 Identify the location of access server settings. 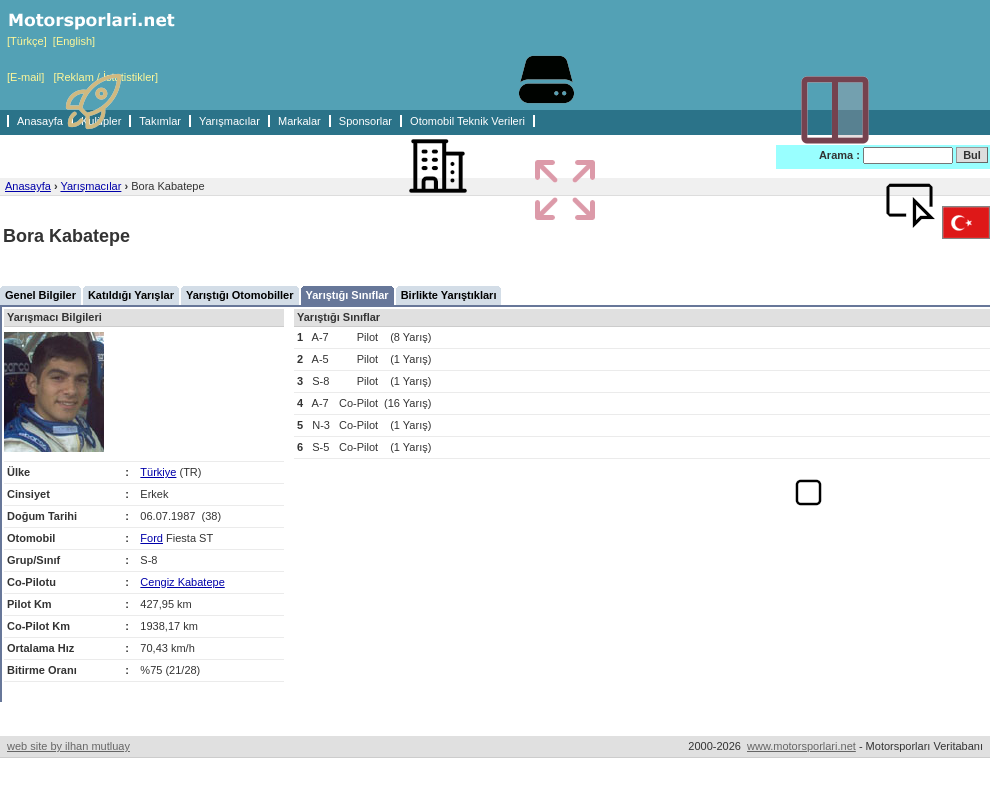
(546, 79).